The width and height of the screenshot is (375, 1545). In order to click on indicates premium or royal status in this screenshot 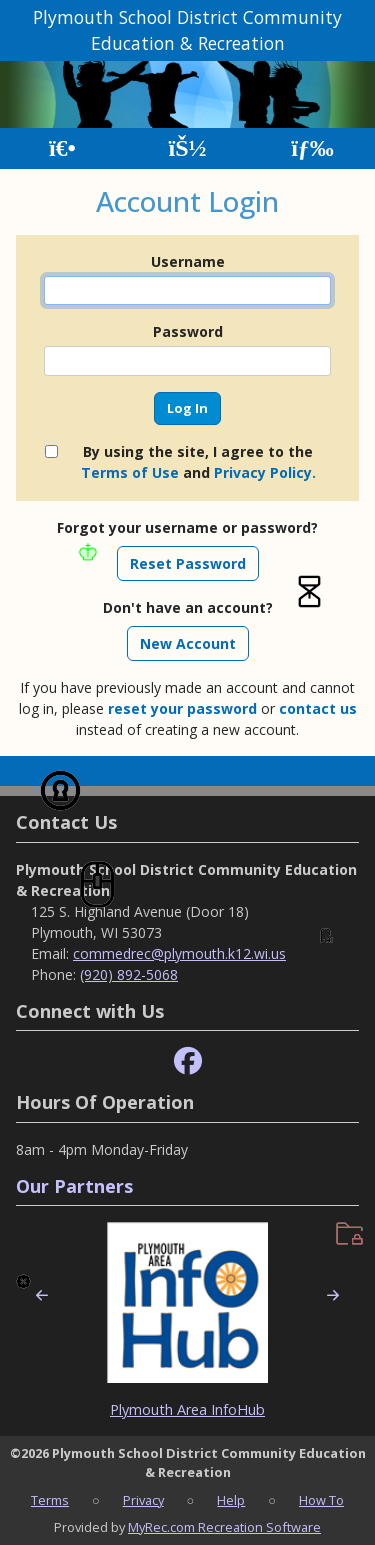, I will do `click(88, 553)`.